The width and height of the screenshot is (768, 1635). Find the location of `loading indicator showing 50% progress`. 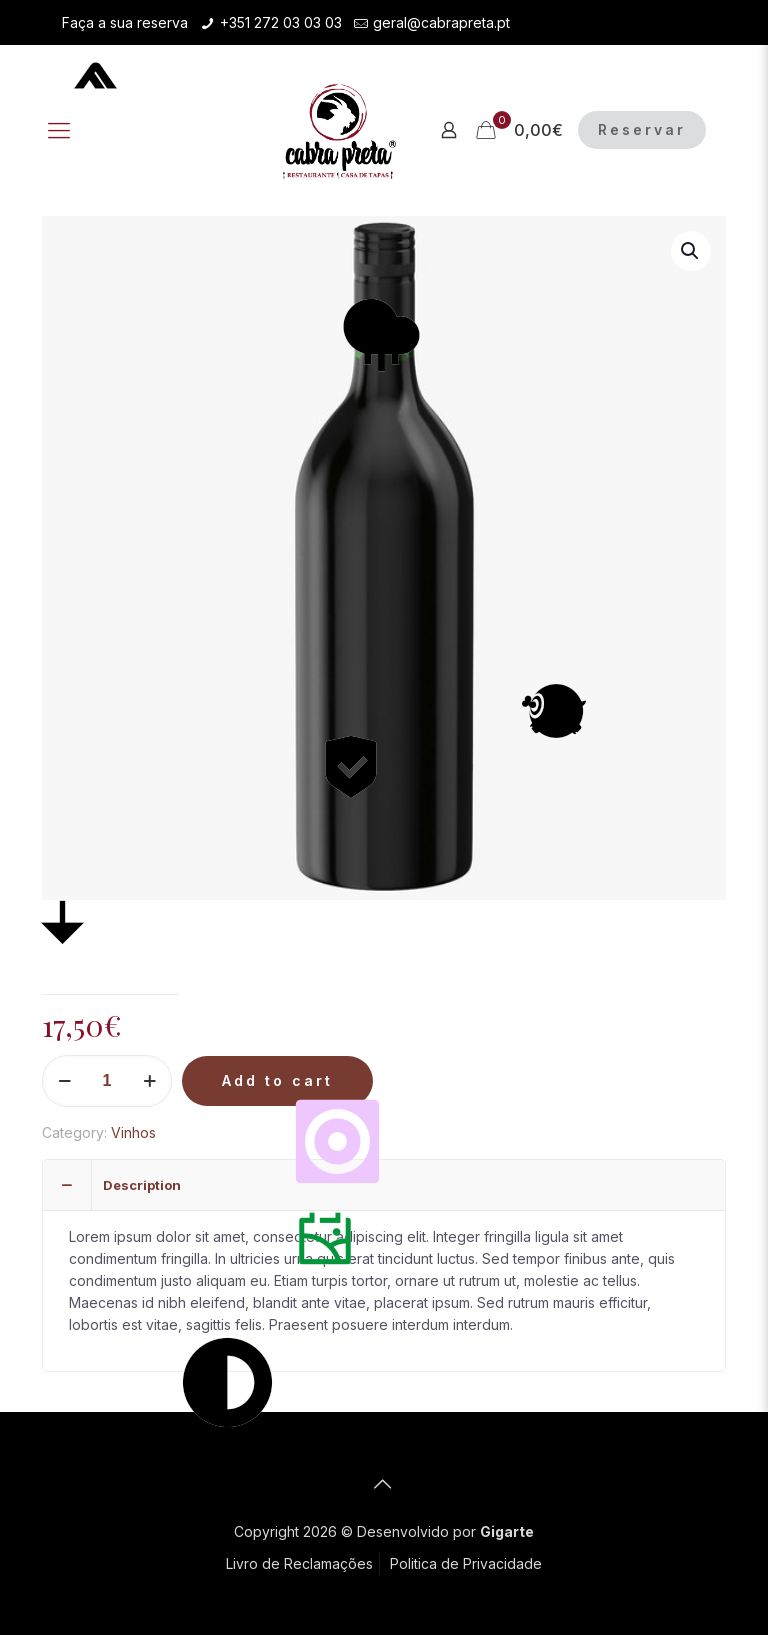

loading indicator showing 50% progress is located at coordinates (227, 1382).